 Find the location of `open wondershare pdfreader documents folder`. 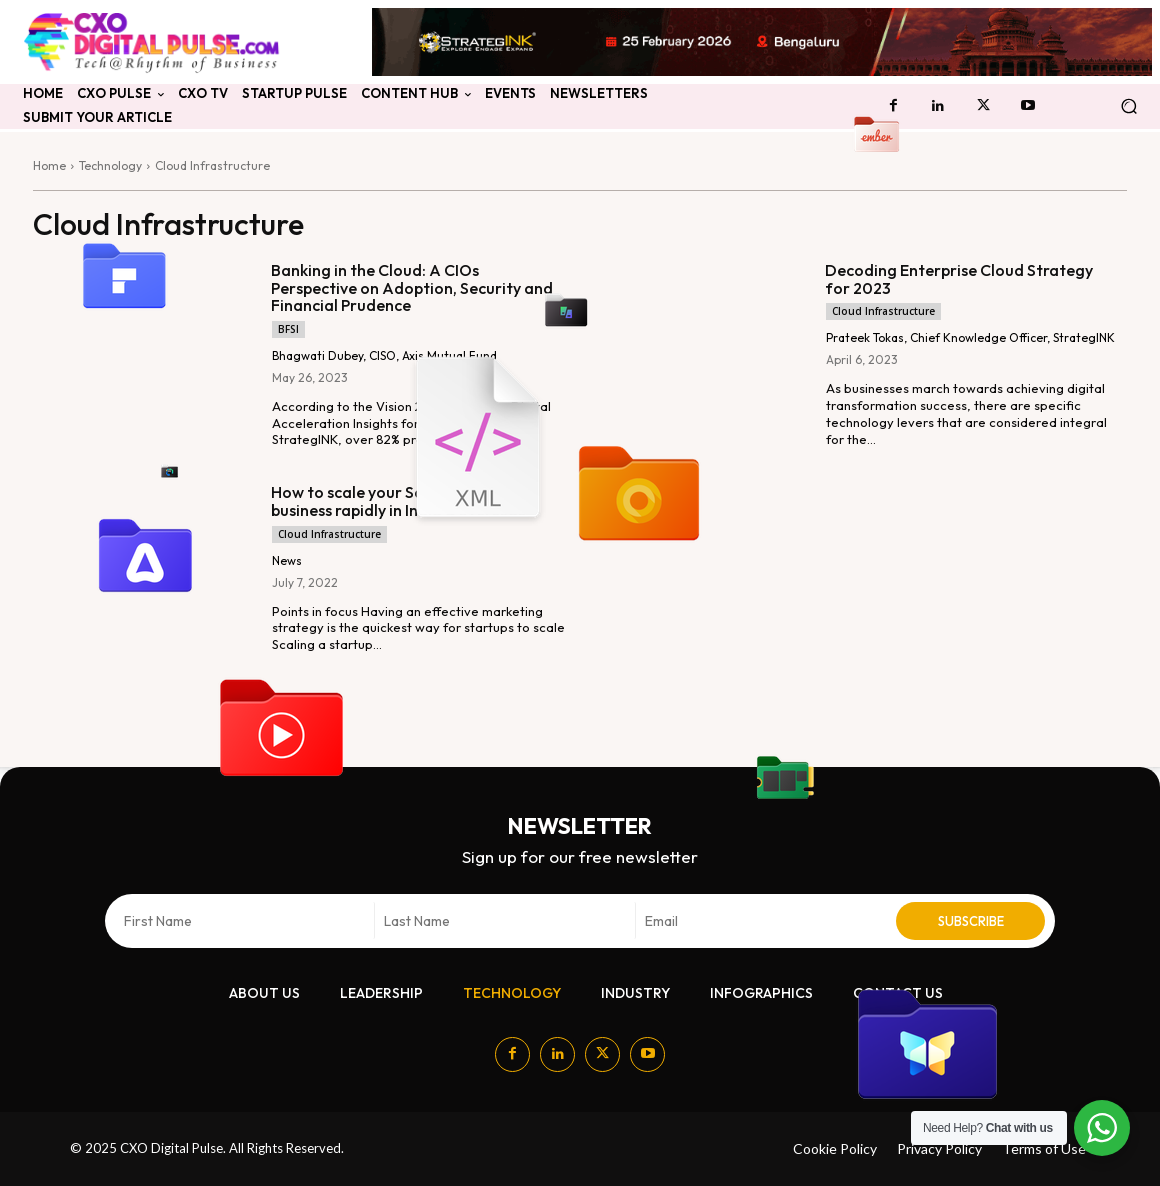

open wondershare pdfreader documents folder is located at coordinates (124, 278).